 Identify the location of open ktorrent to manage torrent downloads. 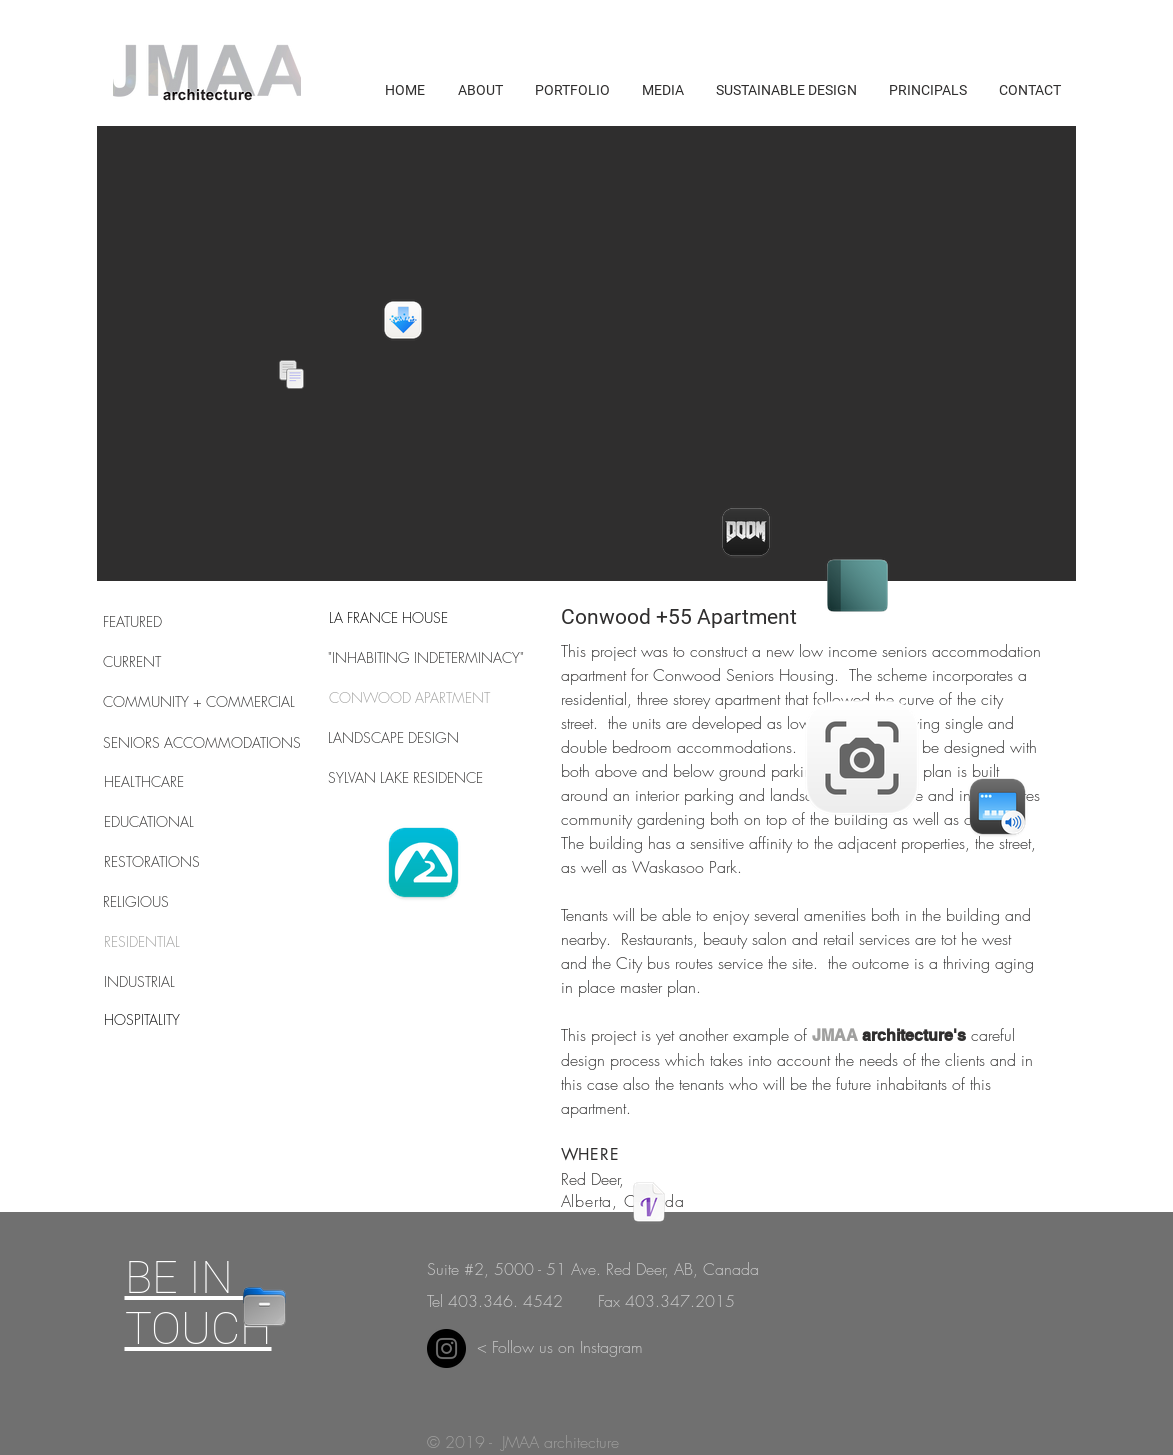
(403, 320).